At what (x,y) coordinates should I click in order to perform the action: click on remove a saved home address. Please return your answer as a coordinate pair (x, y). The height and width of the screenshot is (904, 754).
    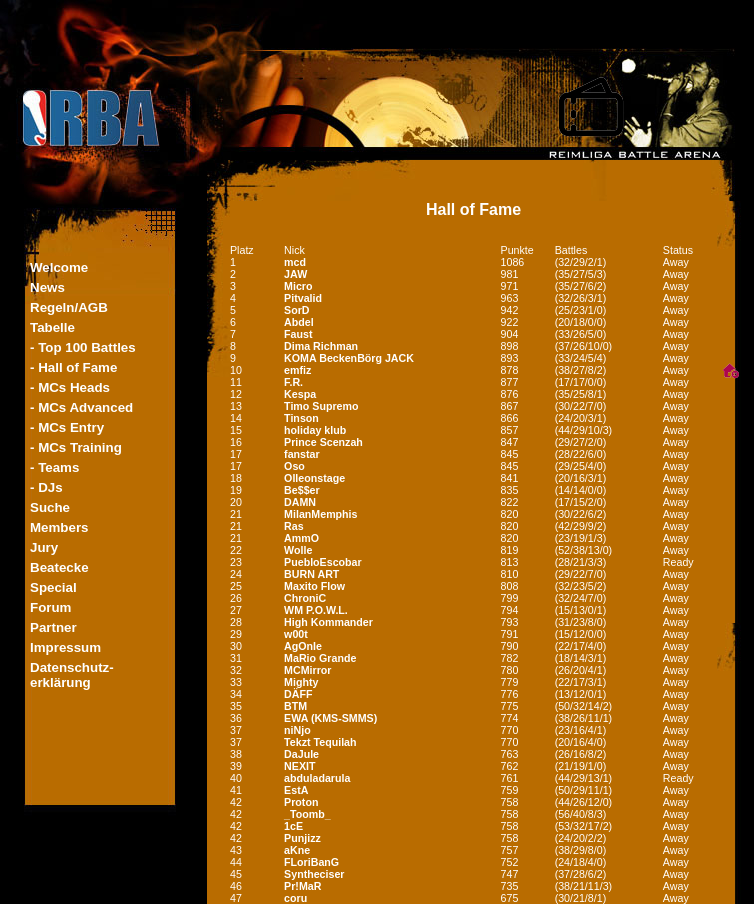
    Looking at the image, I should click on (730, 370).